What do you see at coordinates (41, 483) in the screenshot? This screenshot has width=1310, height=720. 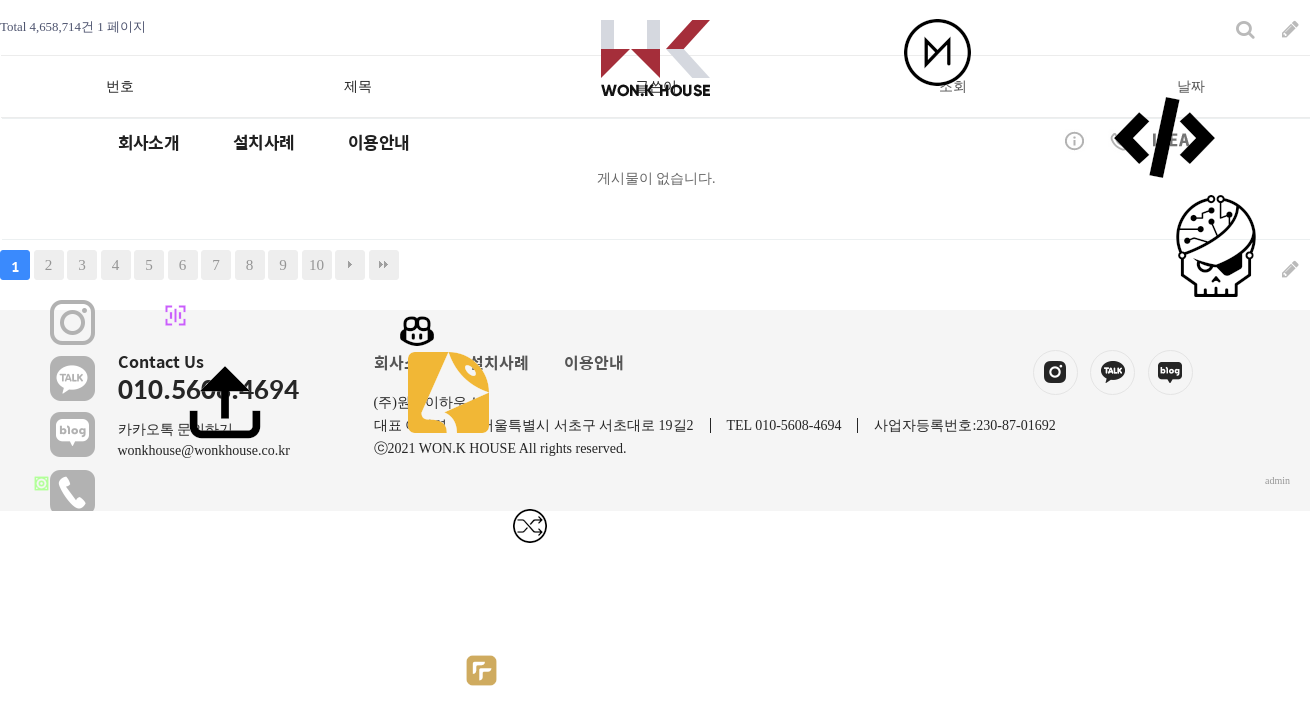 I see `adjust speaker or audio output settings` at bounding box center [41, 483].